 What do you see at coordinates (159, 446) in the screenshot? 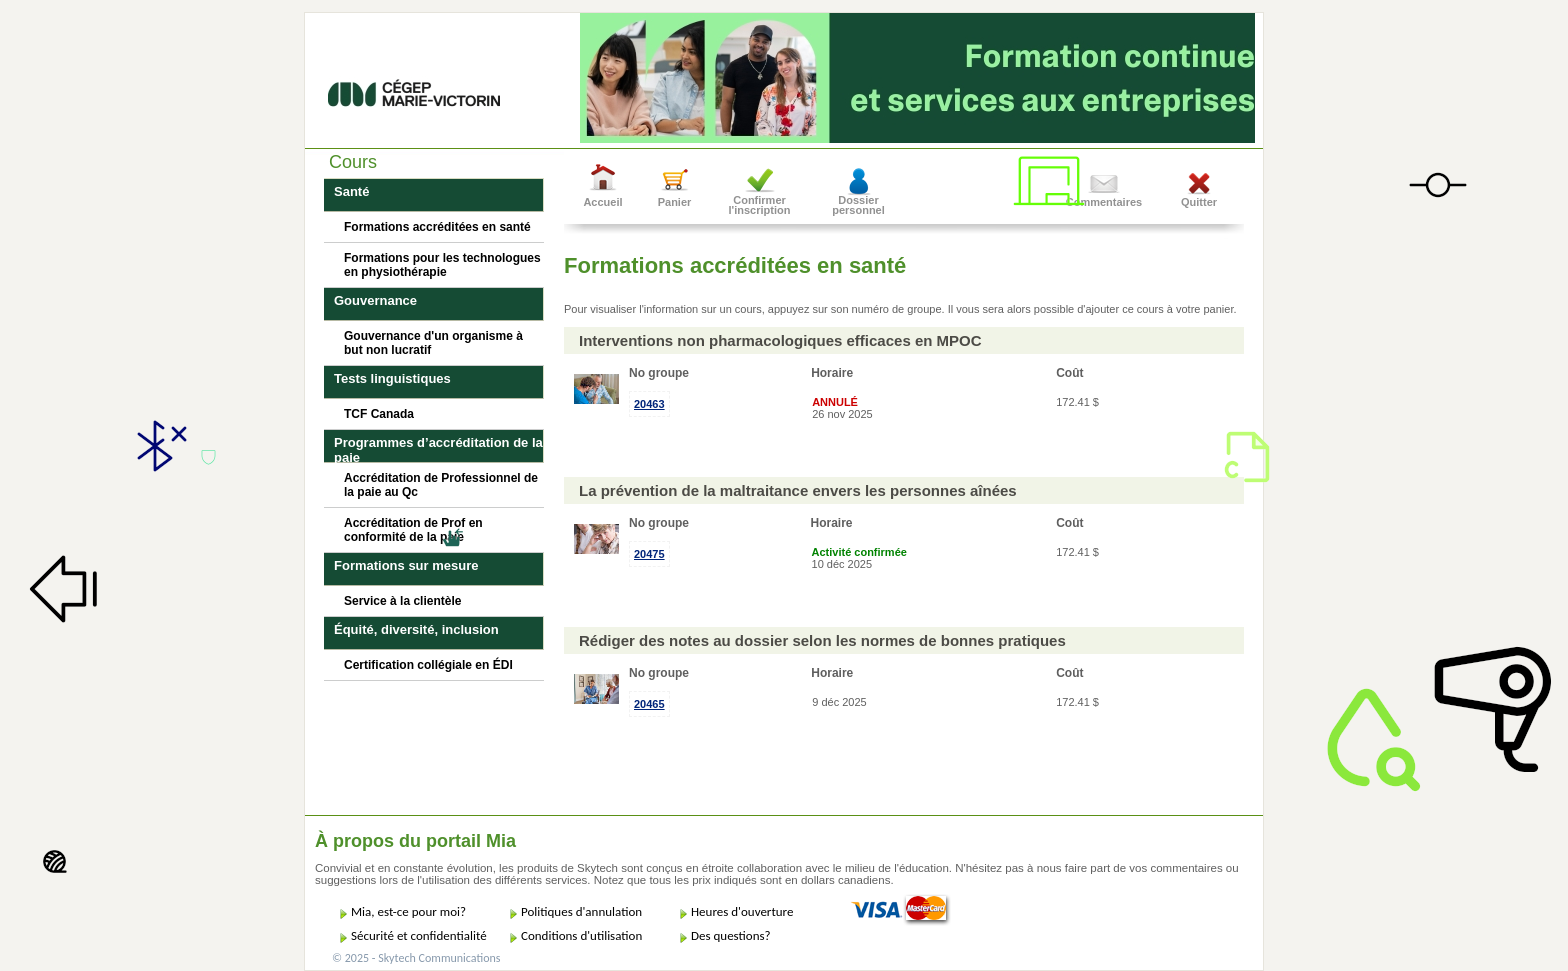
I see `bluetooth is disabled or turned off` at bounding box center [159, 446].